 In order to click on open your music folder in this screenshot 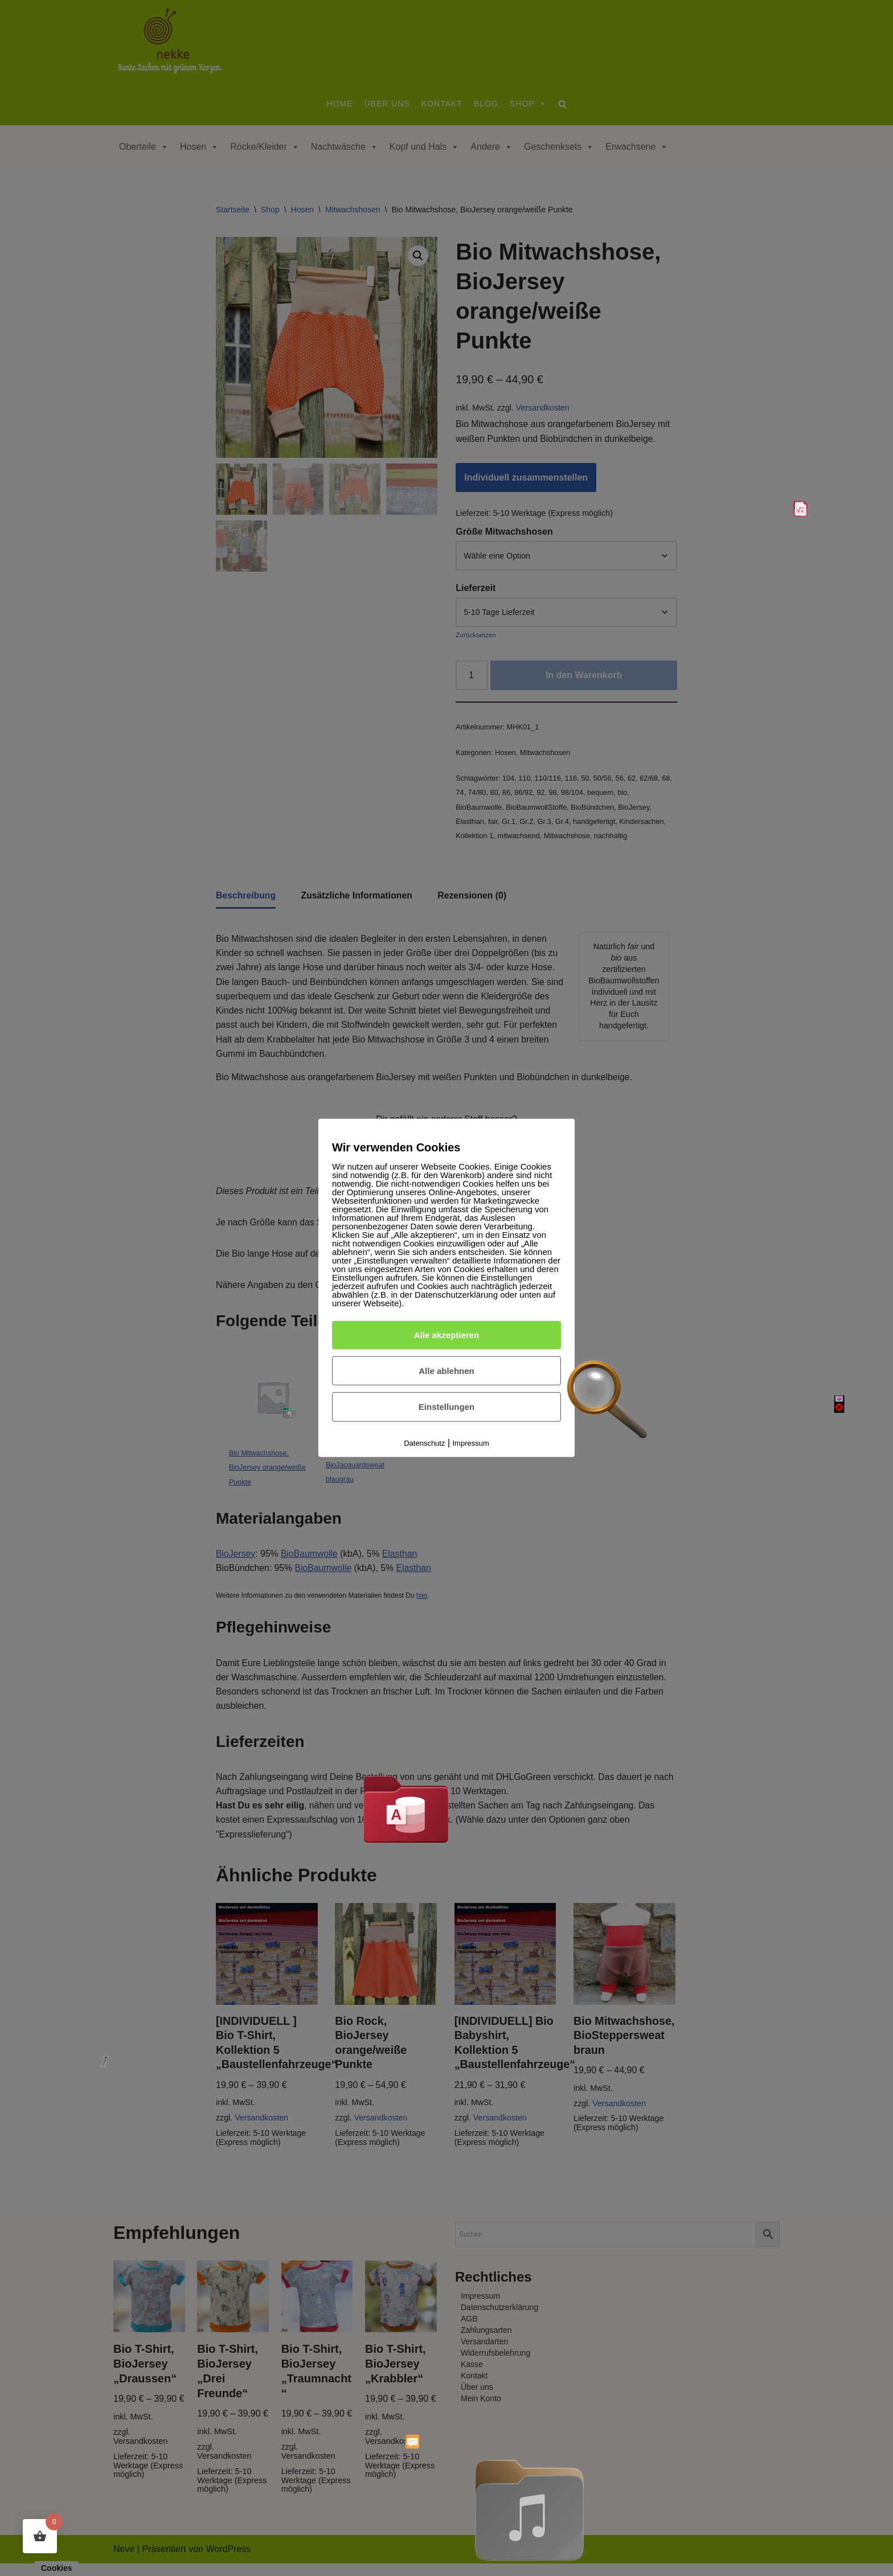, I will do `click(529, 2510)`.